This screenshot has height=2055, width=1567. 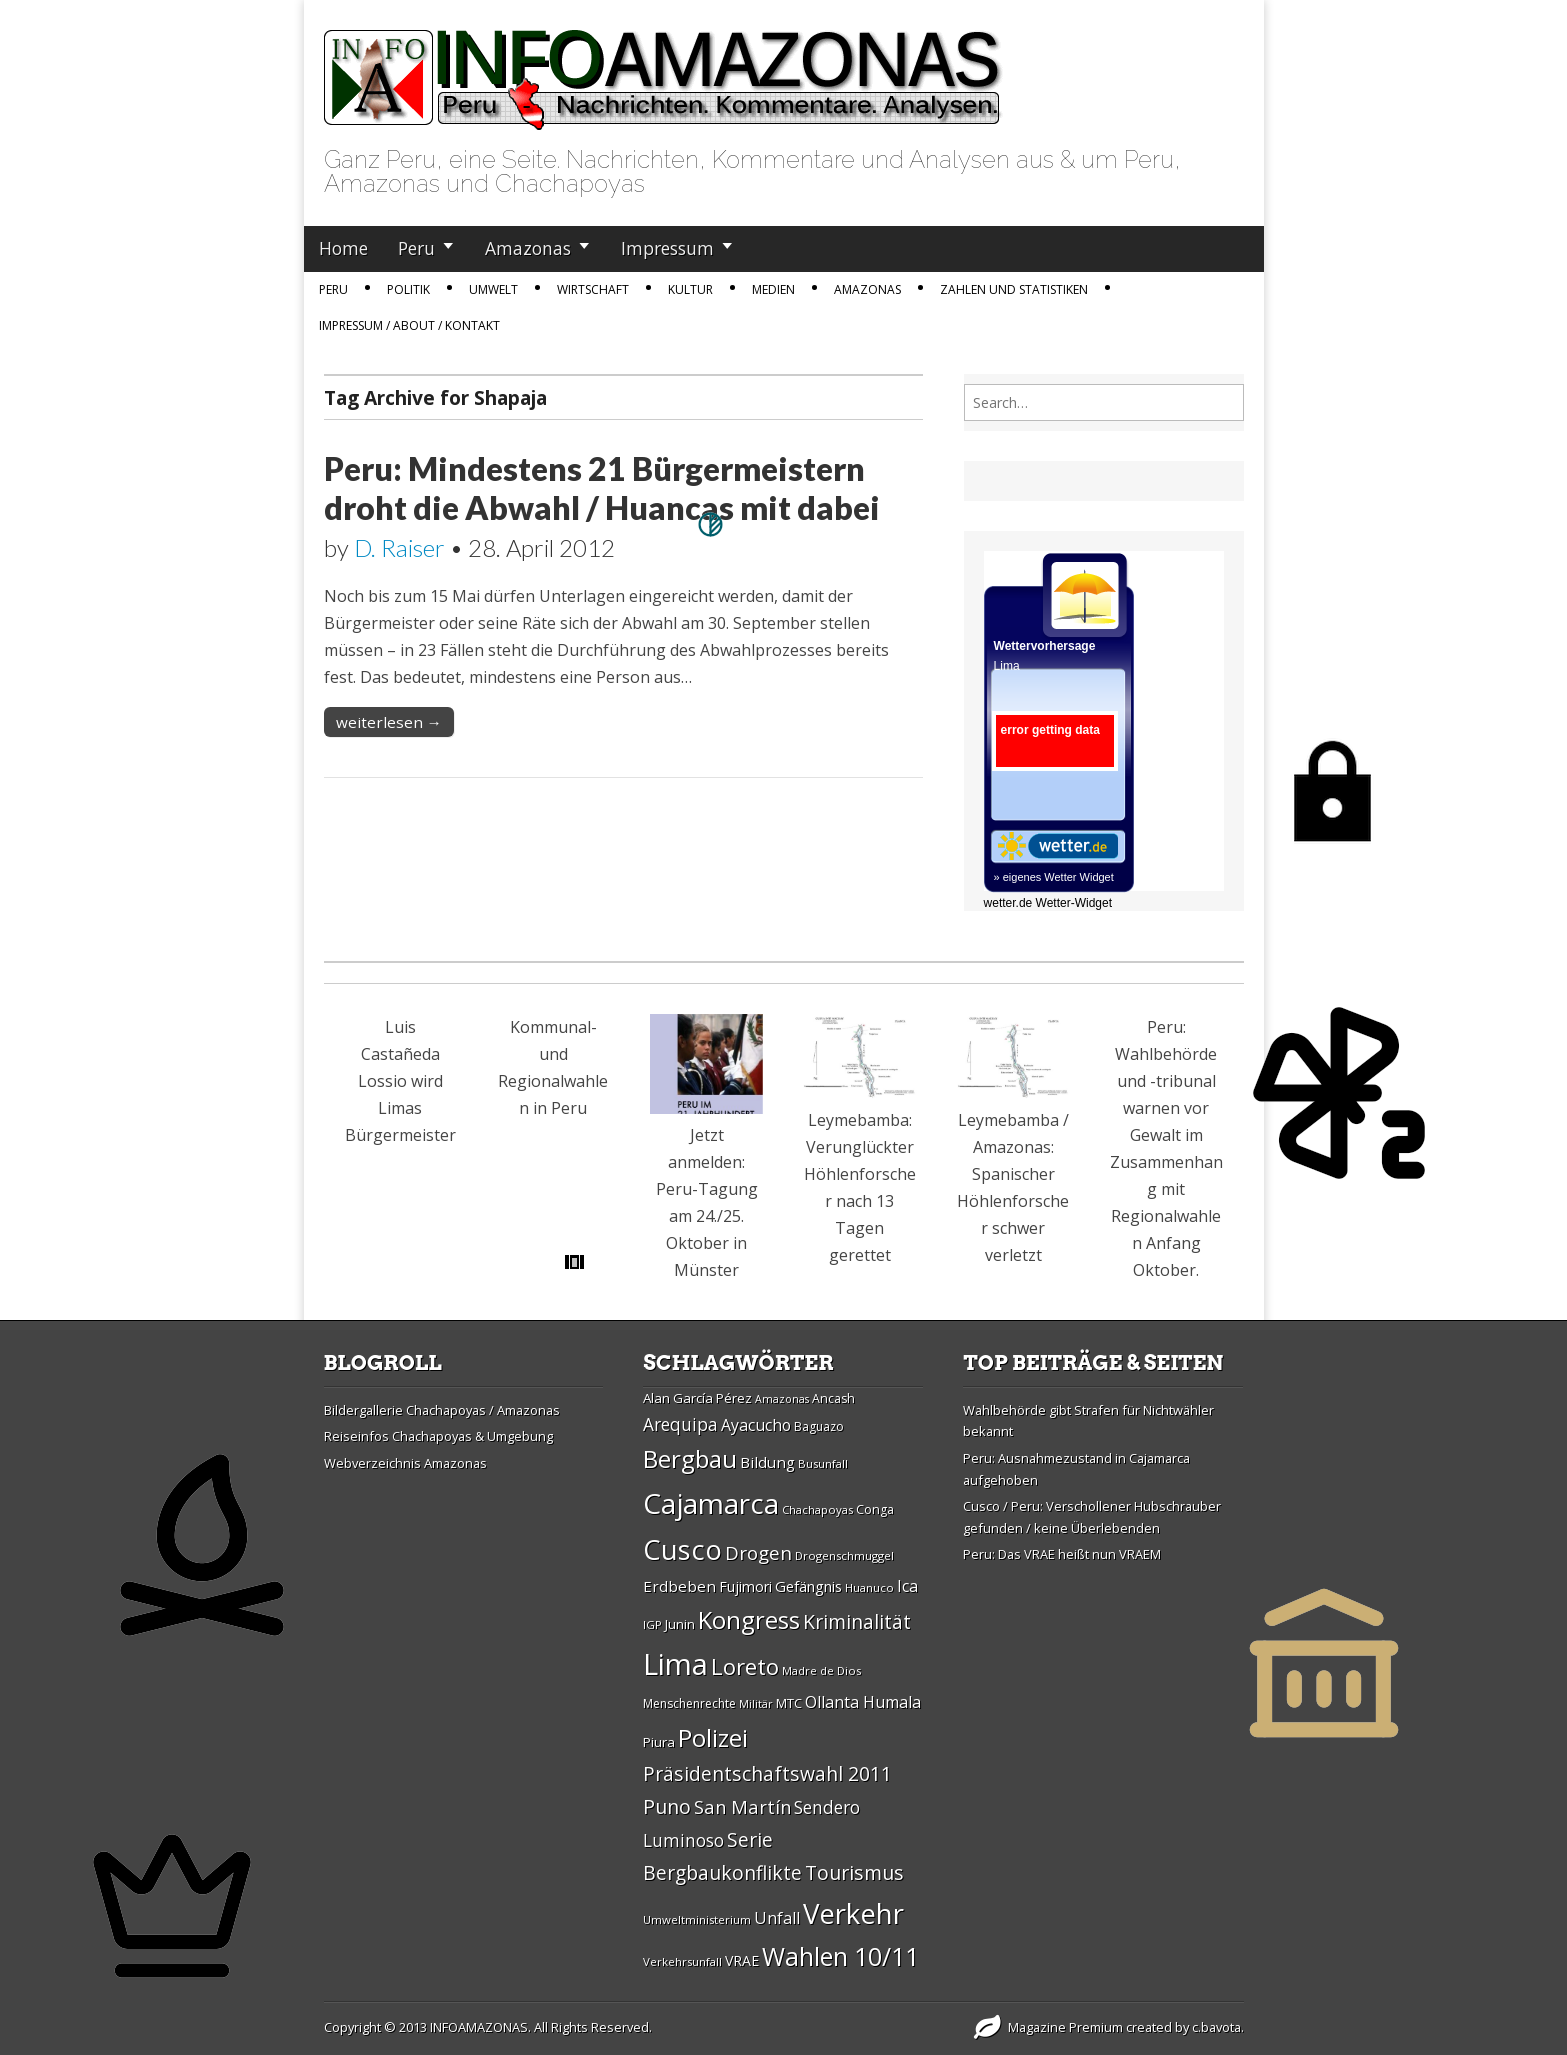 I want to click on adjust display contrast settings, so click(x=710, y=524).